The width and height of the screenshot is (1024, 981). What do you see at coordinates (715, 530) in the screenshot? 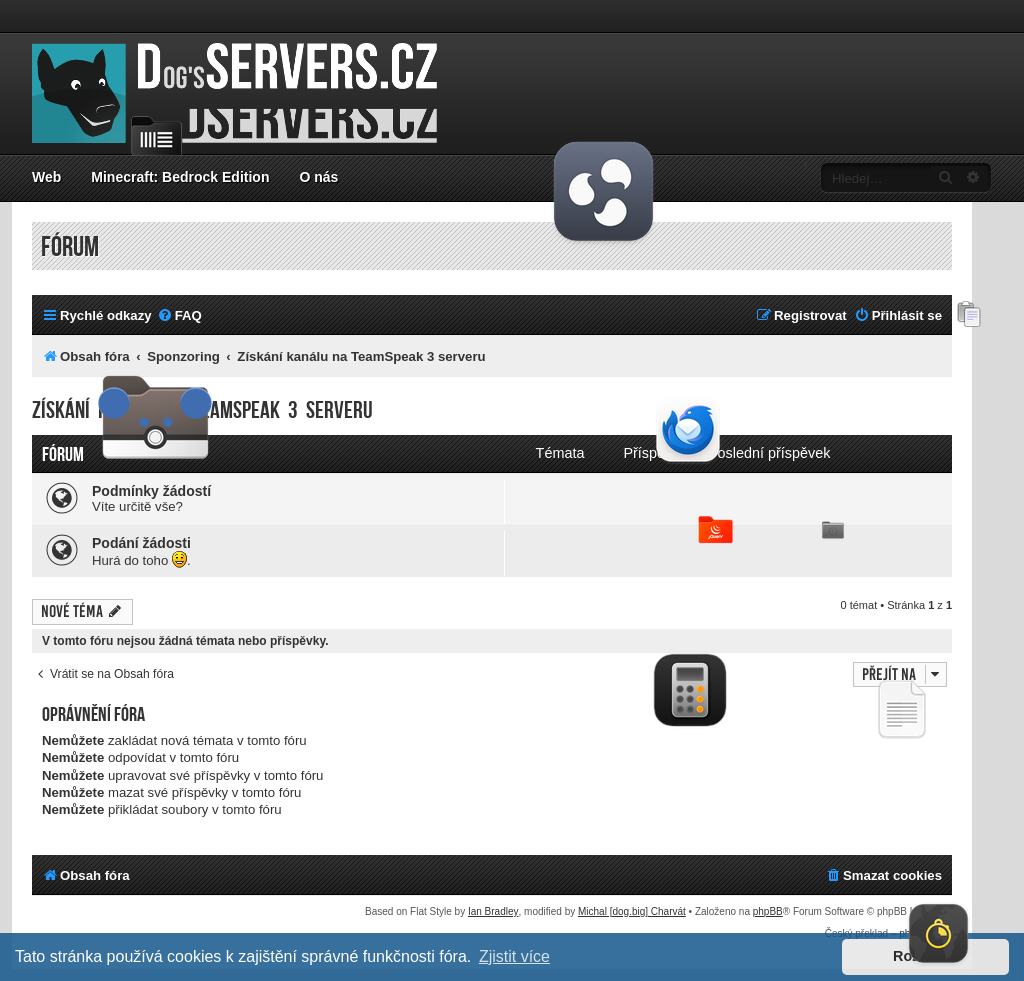
I see `folder containing jQuery library files` at bounding box center [715, 530].